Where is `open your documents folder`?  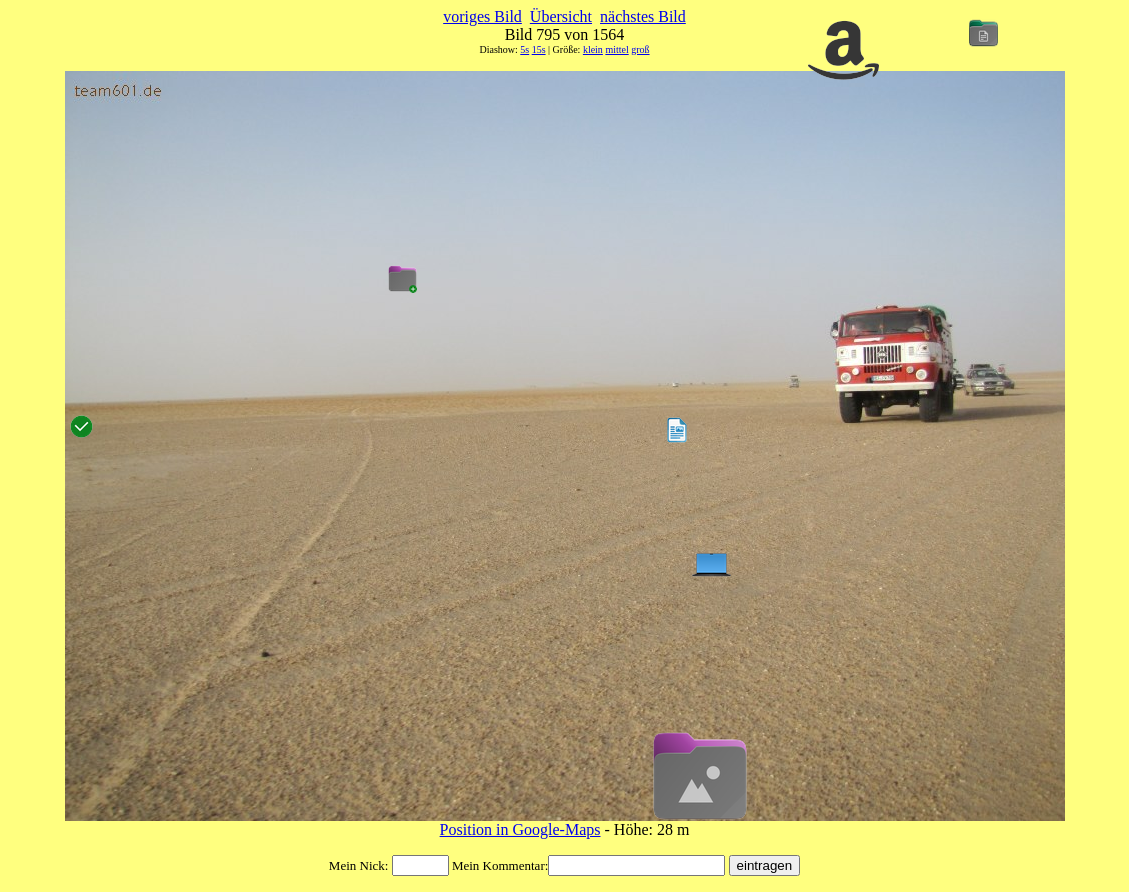 open your documents folder is located at coordinates (983, 32).